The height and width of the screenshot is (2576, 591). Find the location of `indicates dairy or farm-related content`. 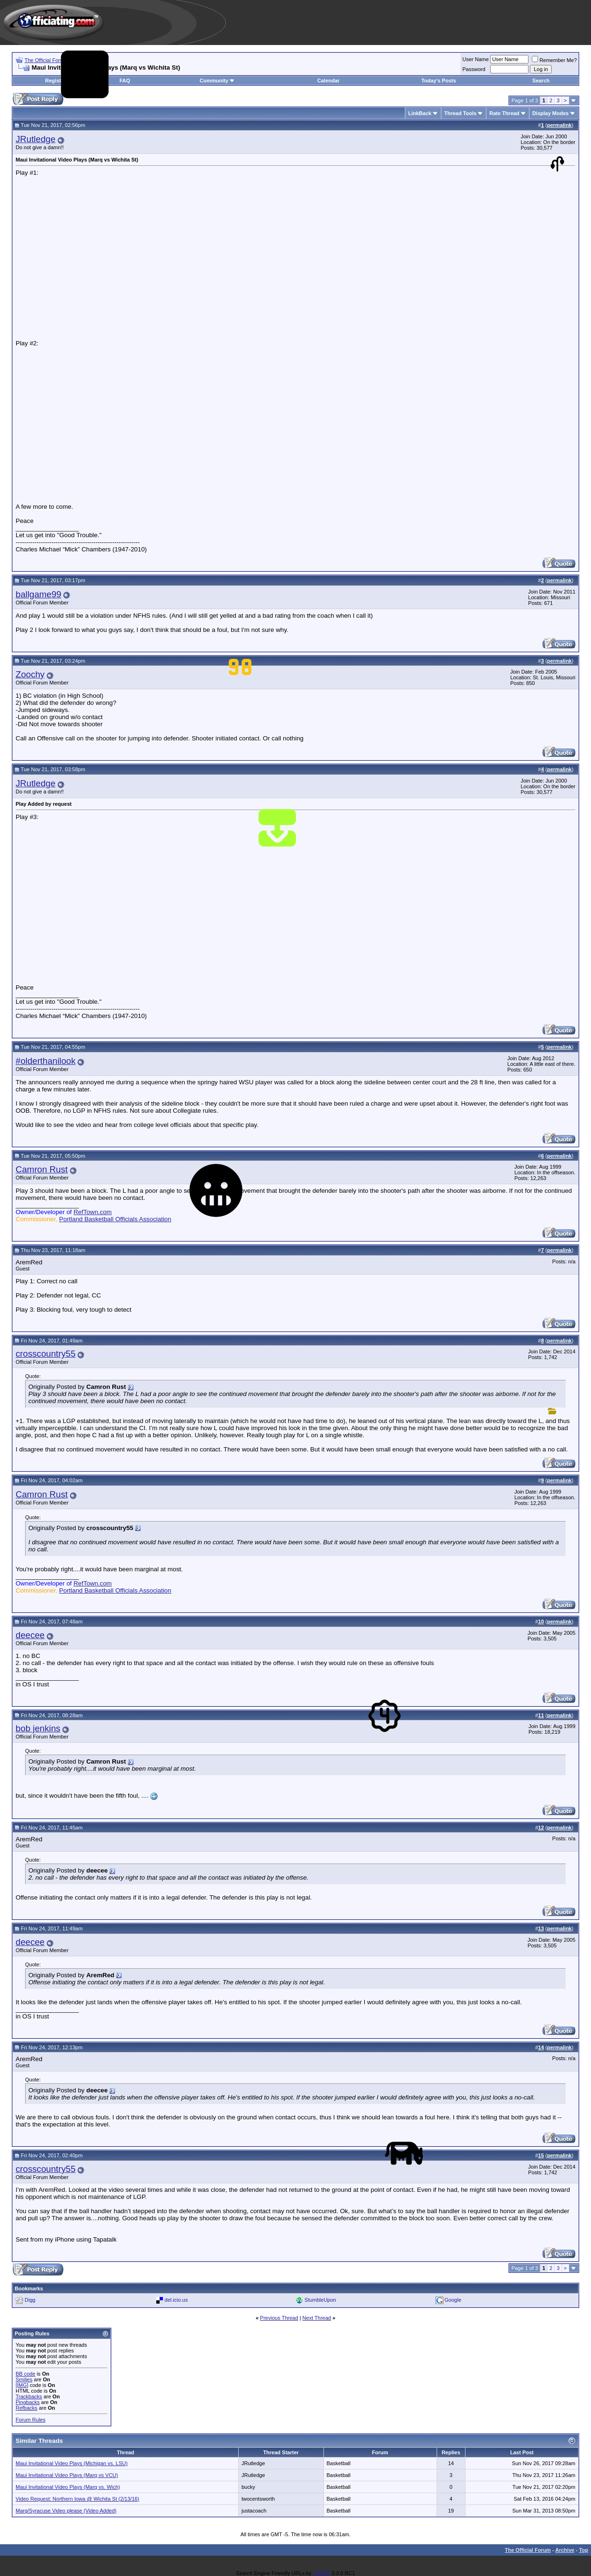

indicates dairy or farm-related content is located at coordinates (404, 2153).